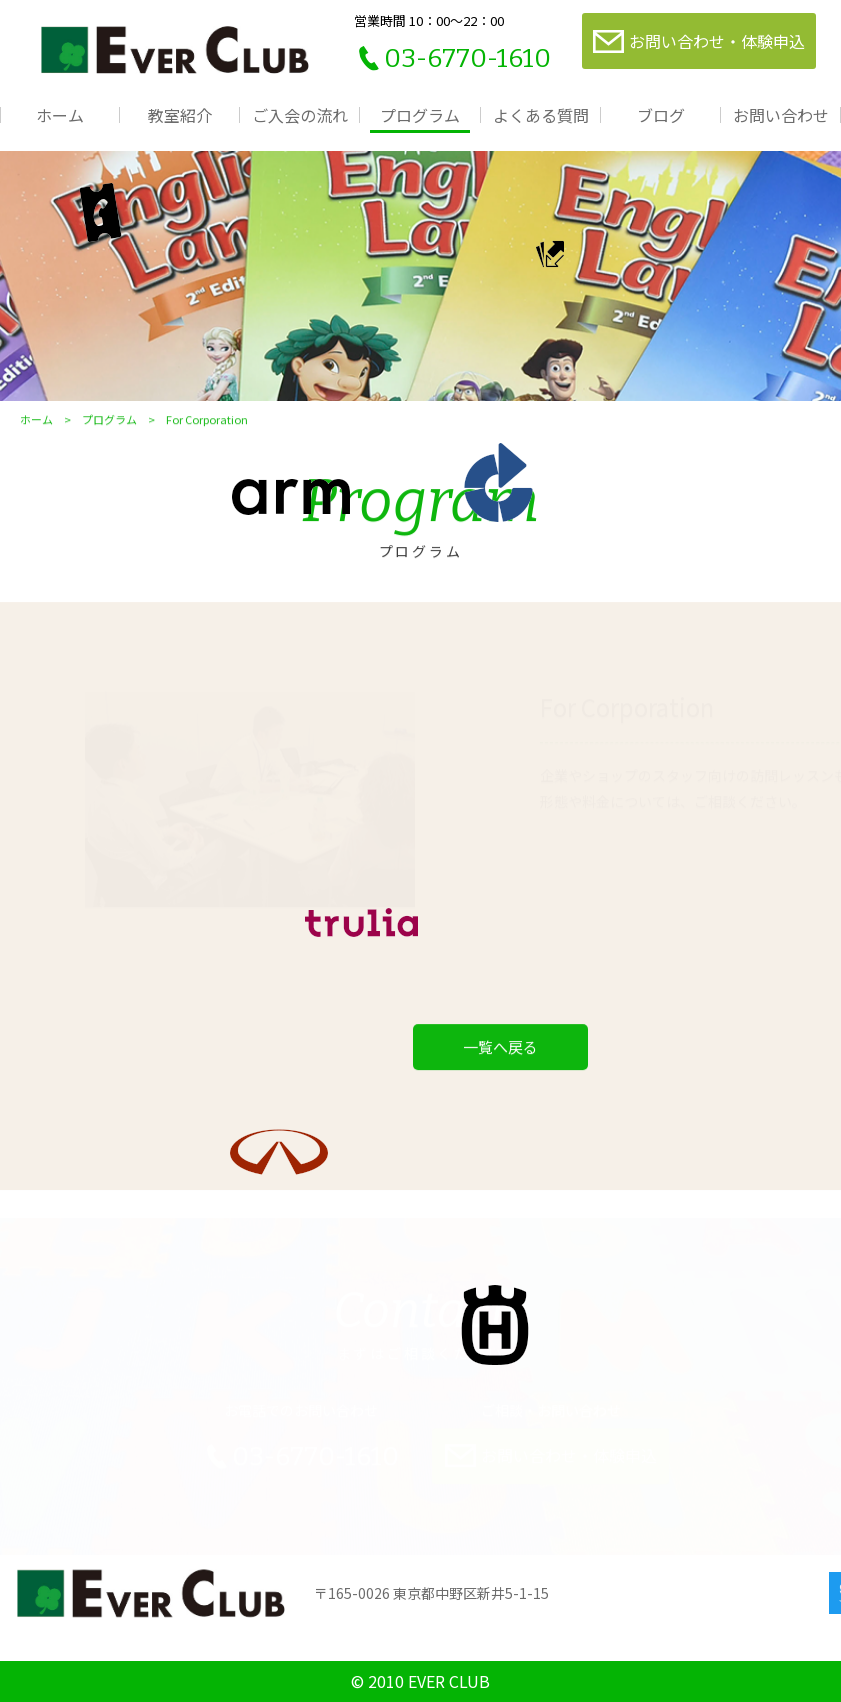 The image size is (841, 1702). Describe the element at coordinates (495, 1325) in the screenshot. I see `husqvarna brand logo` at that location.